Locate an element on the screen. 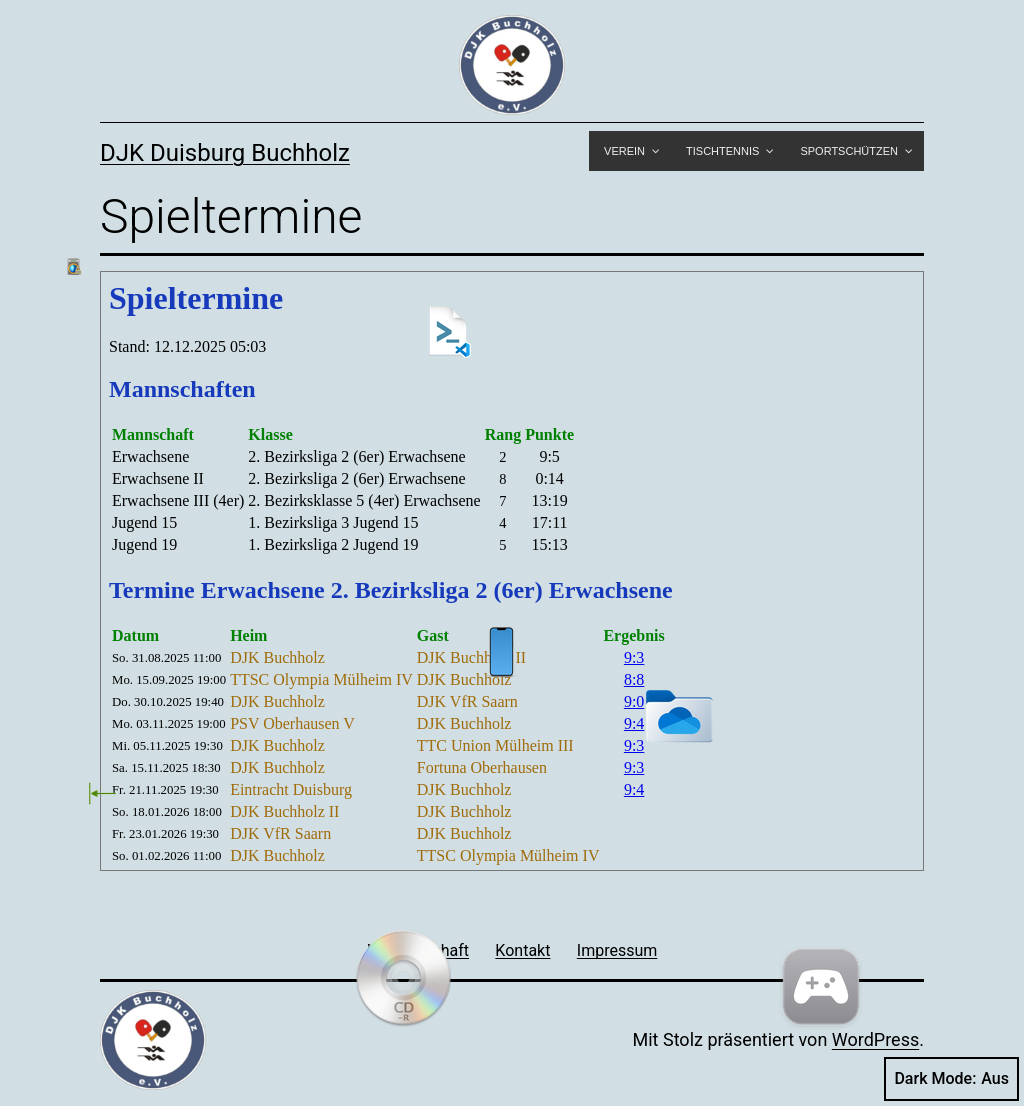 The height and width of the screenshot is (1106, 1024). locked RAID 1 storage drive is located at coordinates (73, 266).